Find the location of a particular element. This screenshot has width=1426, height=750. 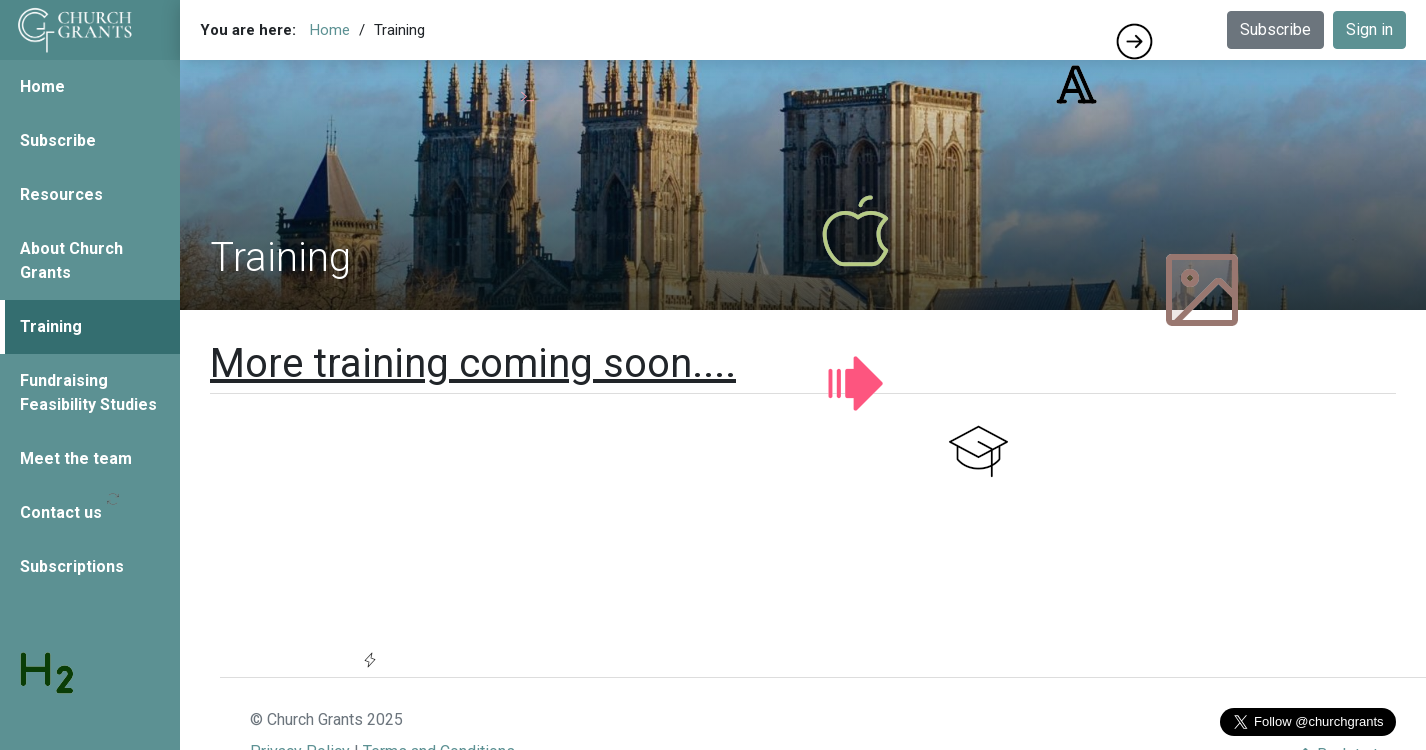

skip forward or advance multiple steps is located at coordinates (853, 383).